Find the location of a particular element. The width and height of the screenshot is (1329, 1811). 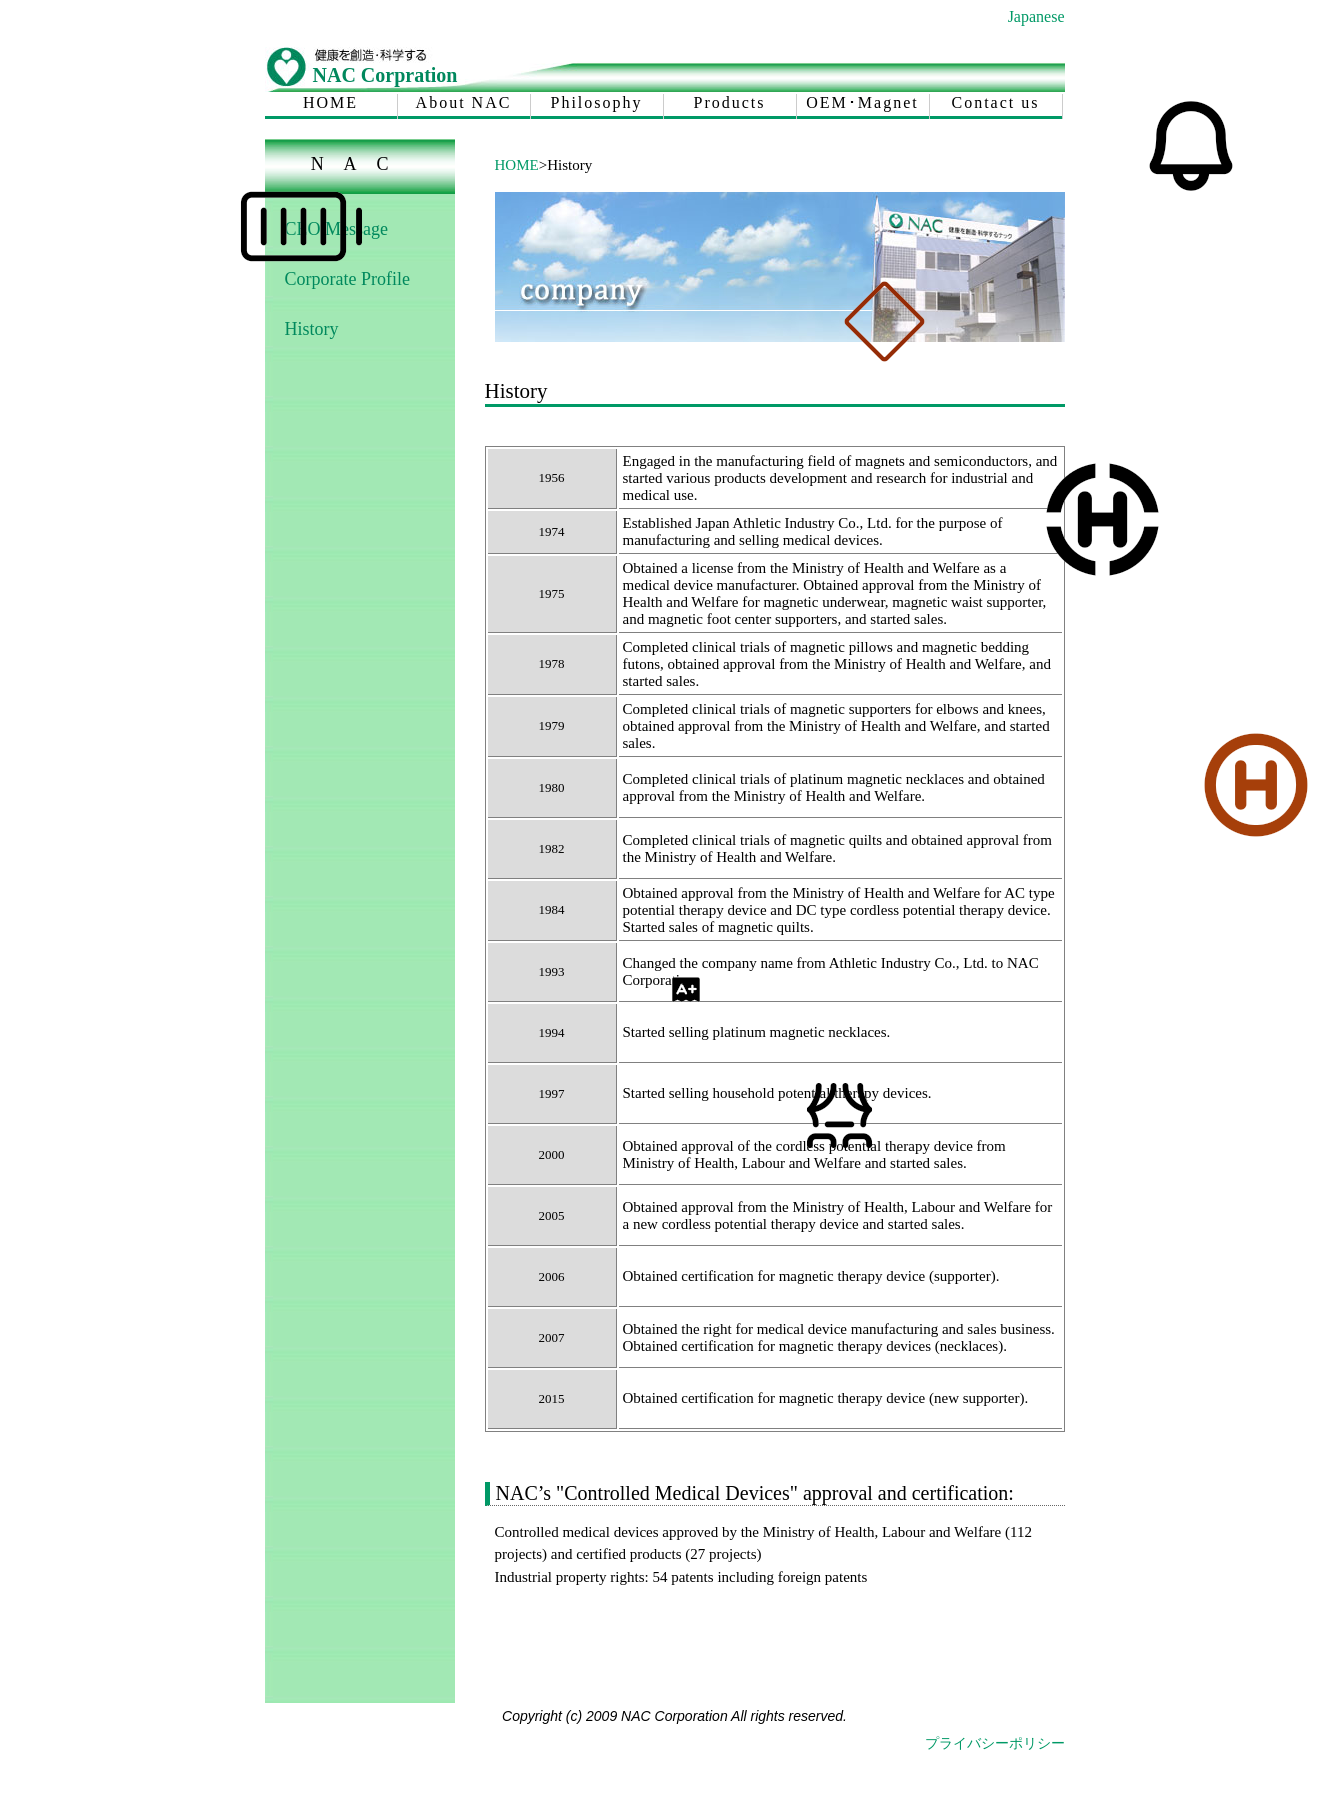

indicates a helipad or helicopter landing zone is located at coordinates (1102, 519).